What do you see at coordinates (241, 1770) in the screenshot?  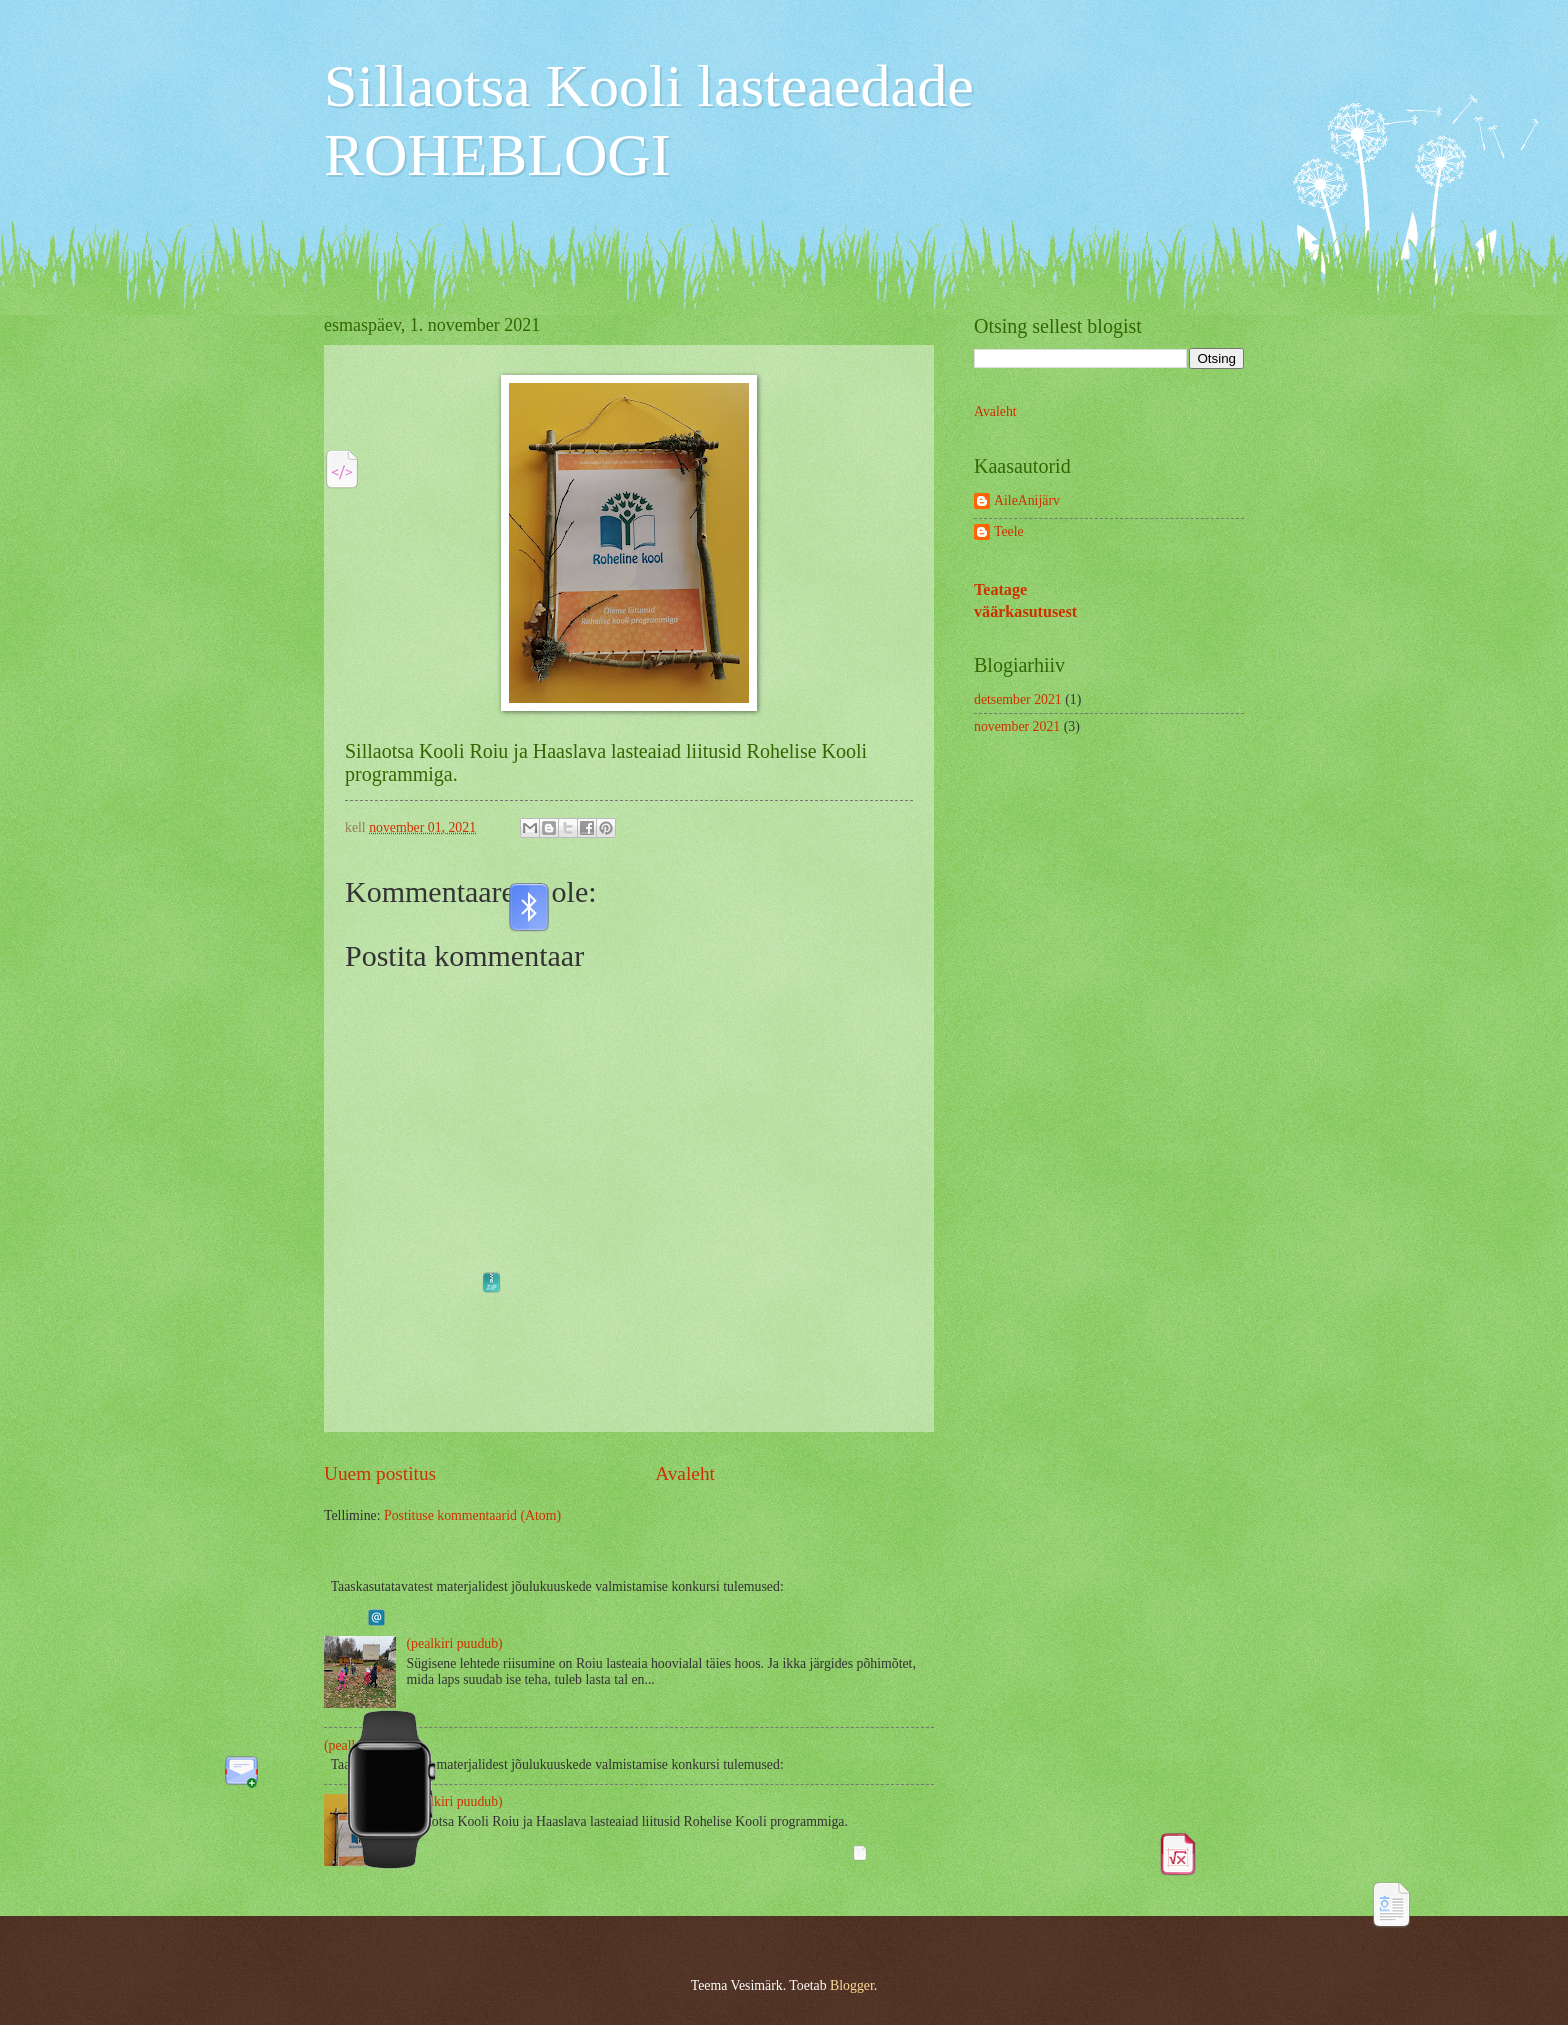 I see `compose a new email message` at bounding box center [241, 1770].